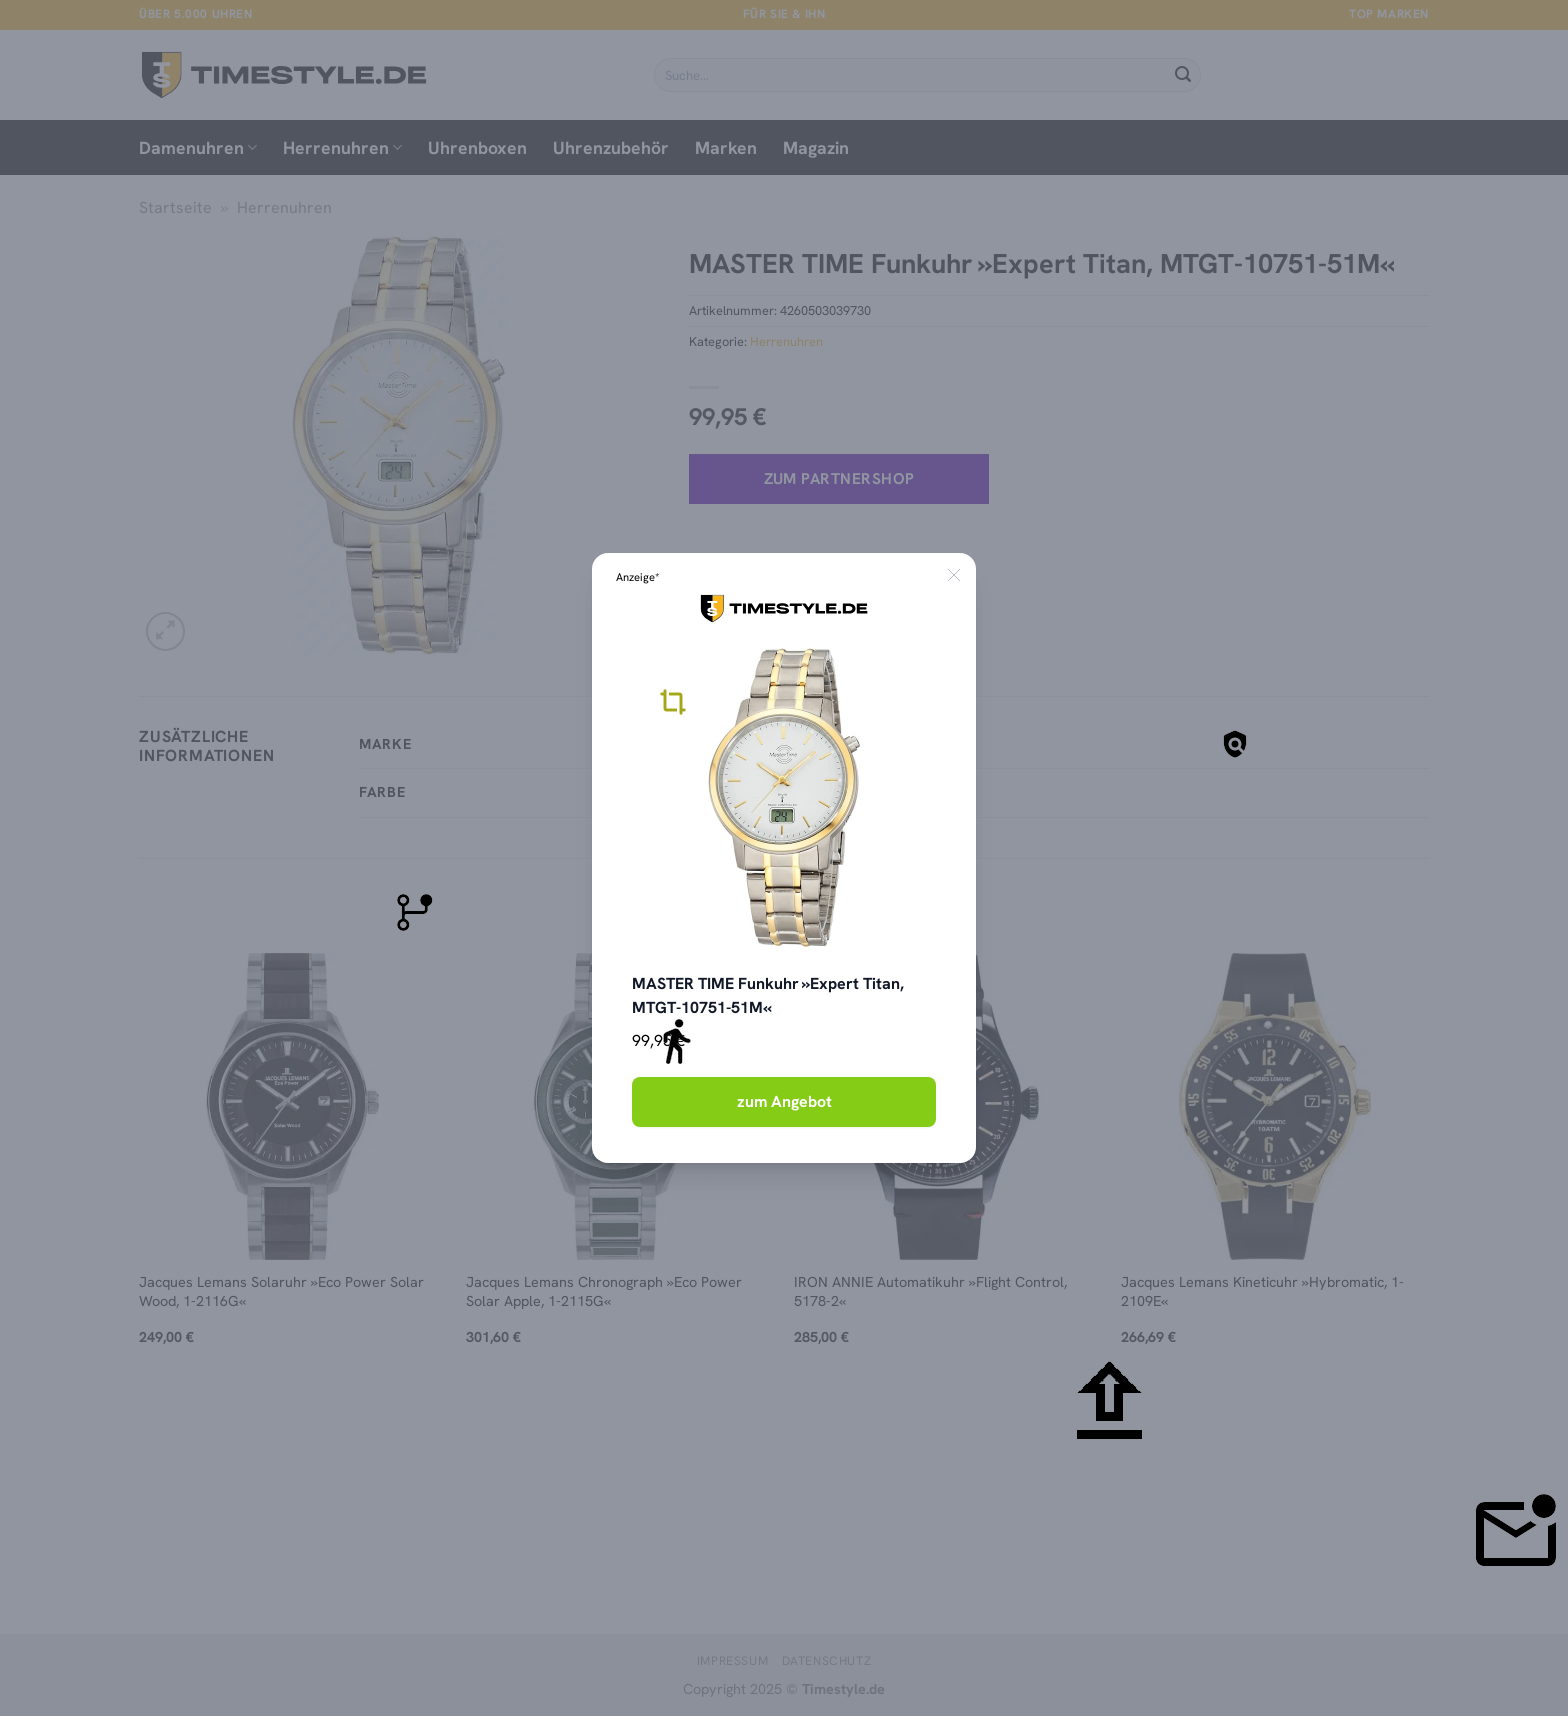 Image resolution: width=1568 pixels, height=1716 pixels. I want to click on upload a file from your device, so click(1109, 1402).